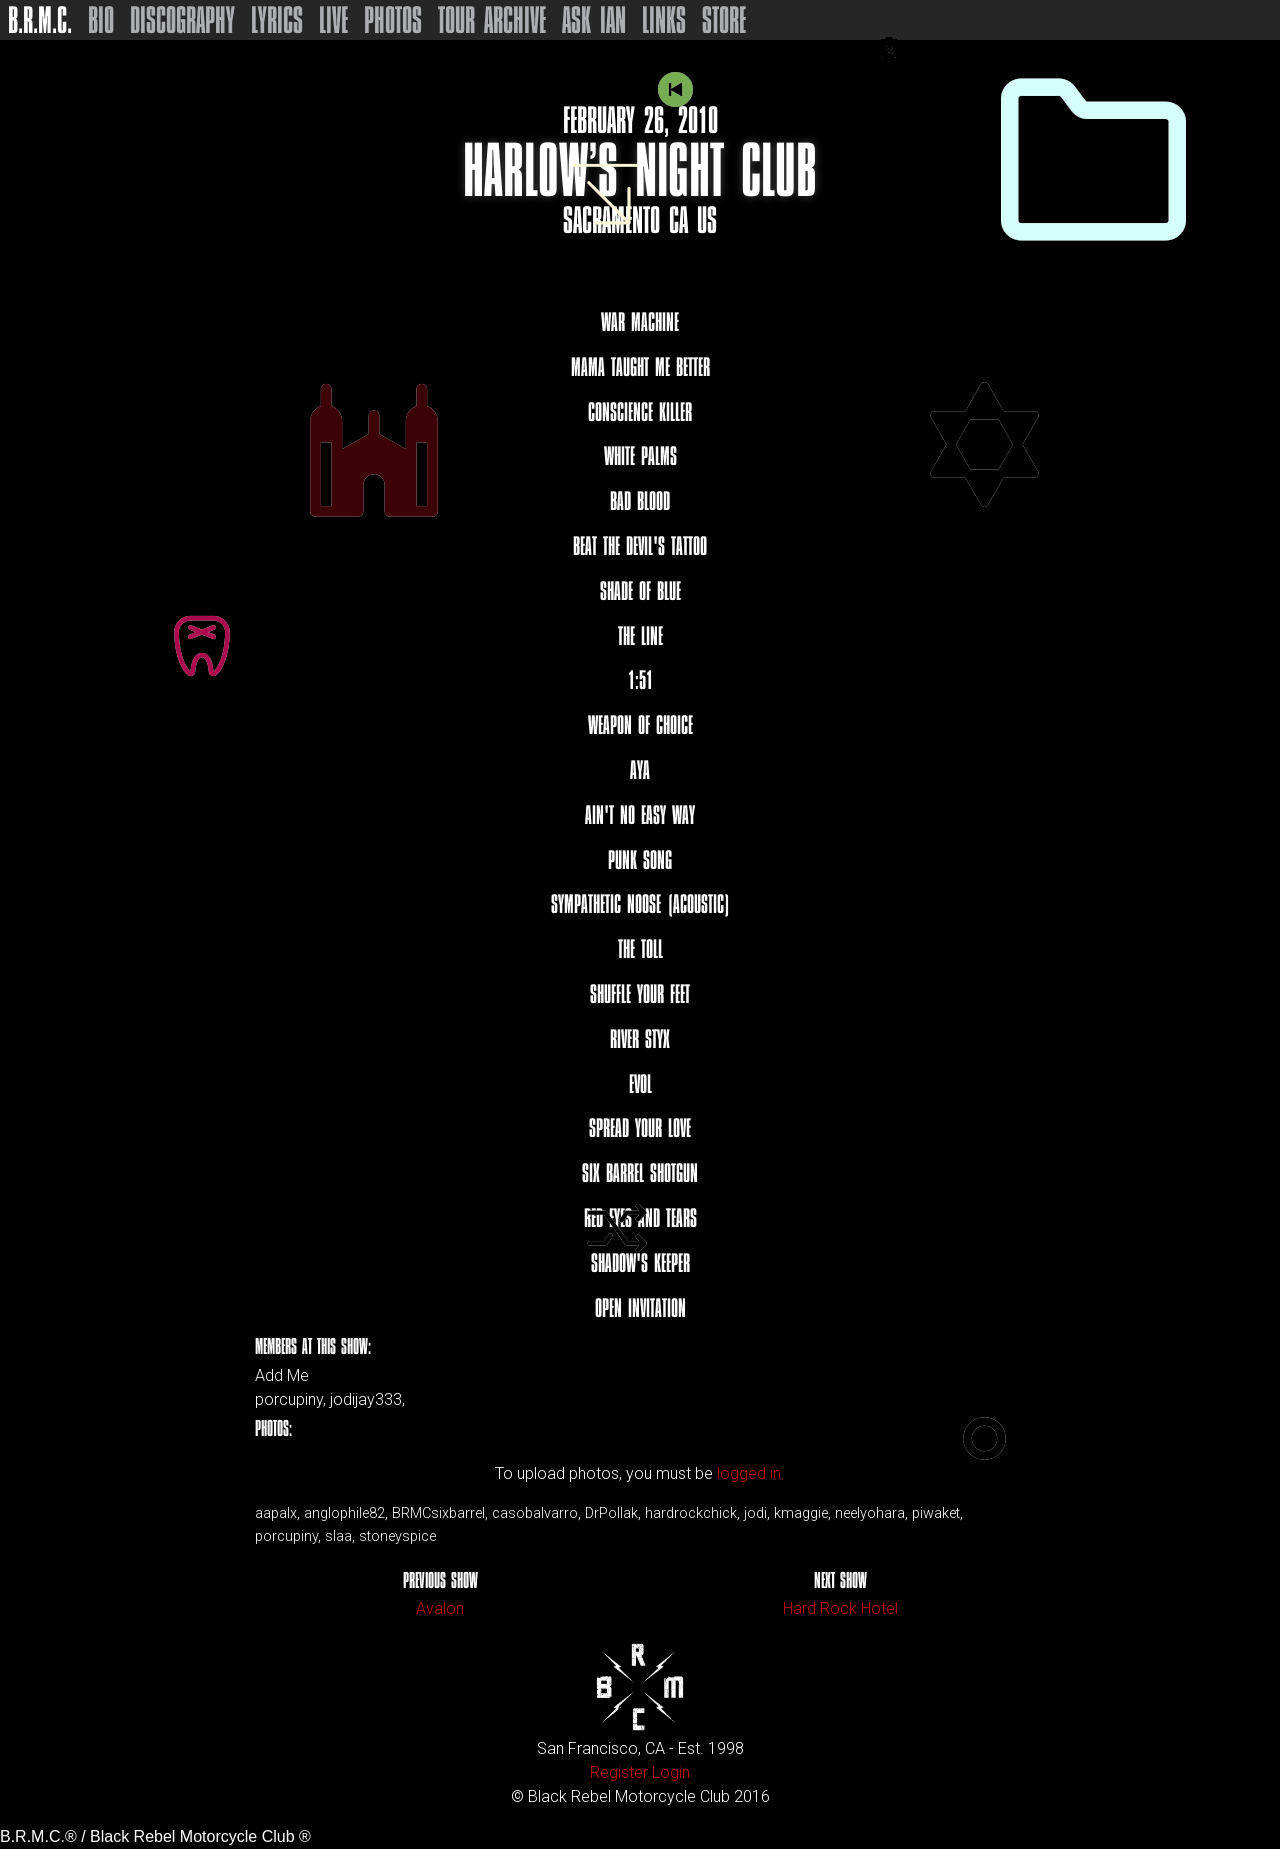 The height and width of the screenshot is (1849, 1280). What do you see at coordinates (374, 453) in the screenshot?
I see `find nearby synagogues` at bounding box center [374, 453].